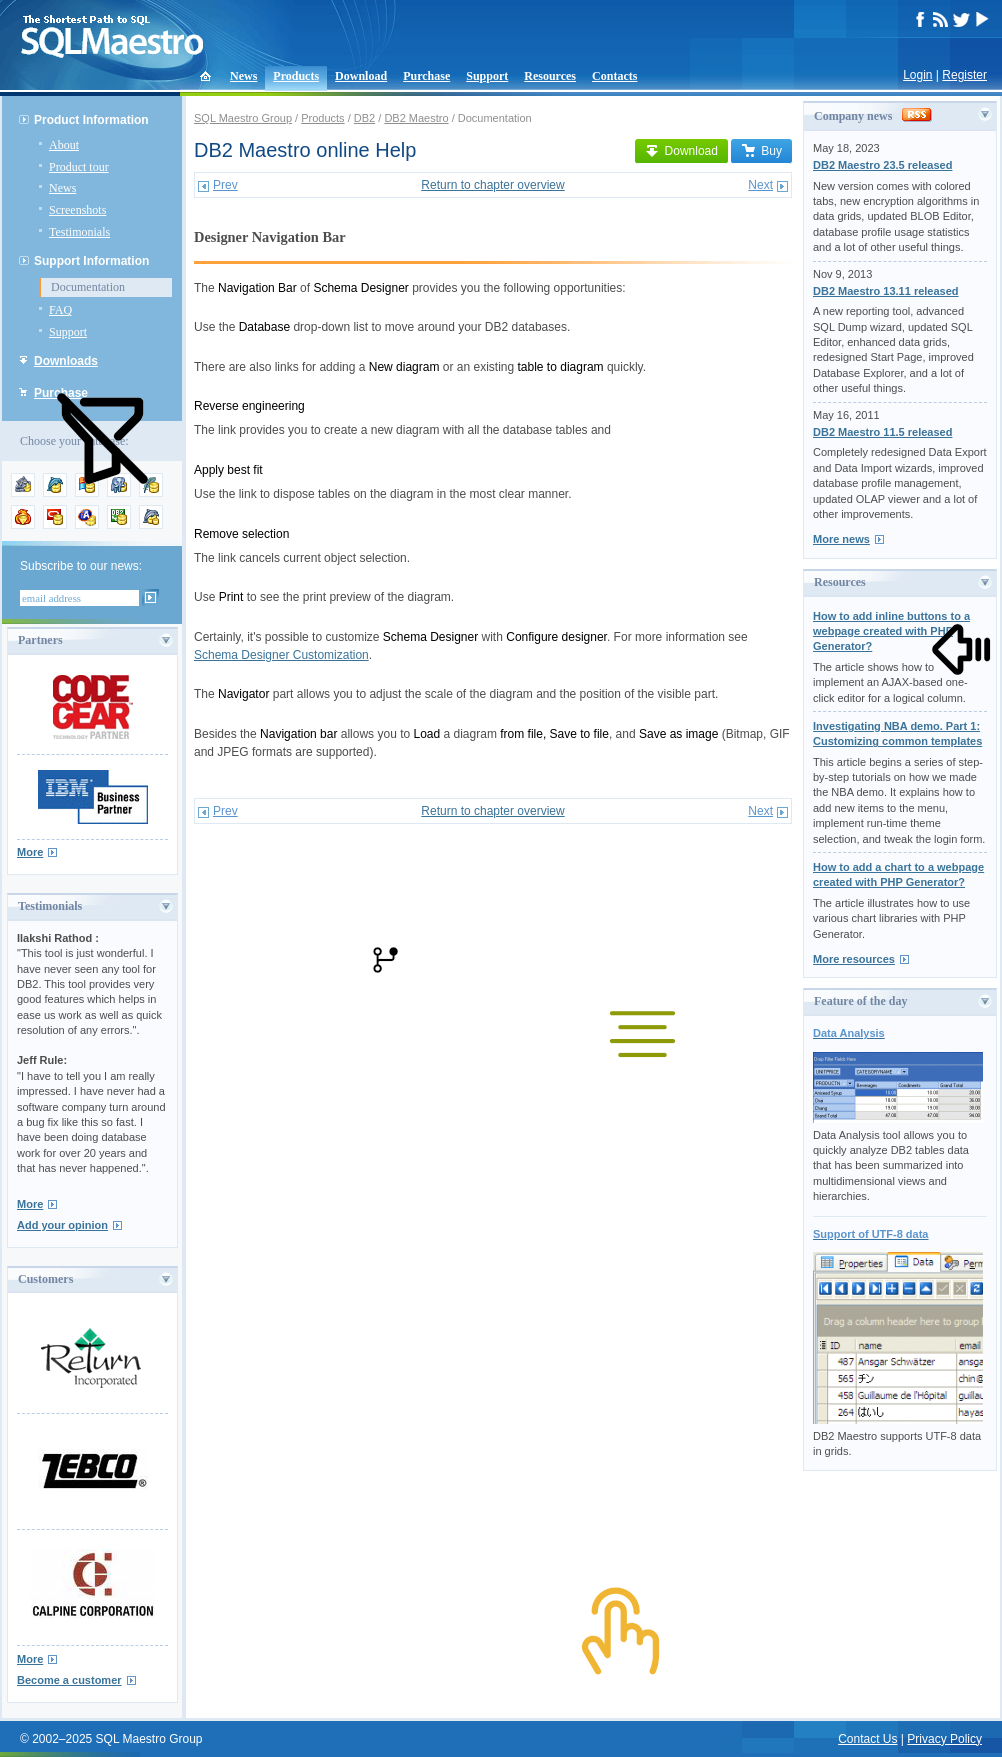 This screenshot has height=1757, width=1002. What do you see at coordinates (384, 960) in the screenshot?
I see `create a new git branch` at bounding box center [384, 960].